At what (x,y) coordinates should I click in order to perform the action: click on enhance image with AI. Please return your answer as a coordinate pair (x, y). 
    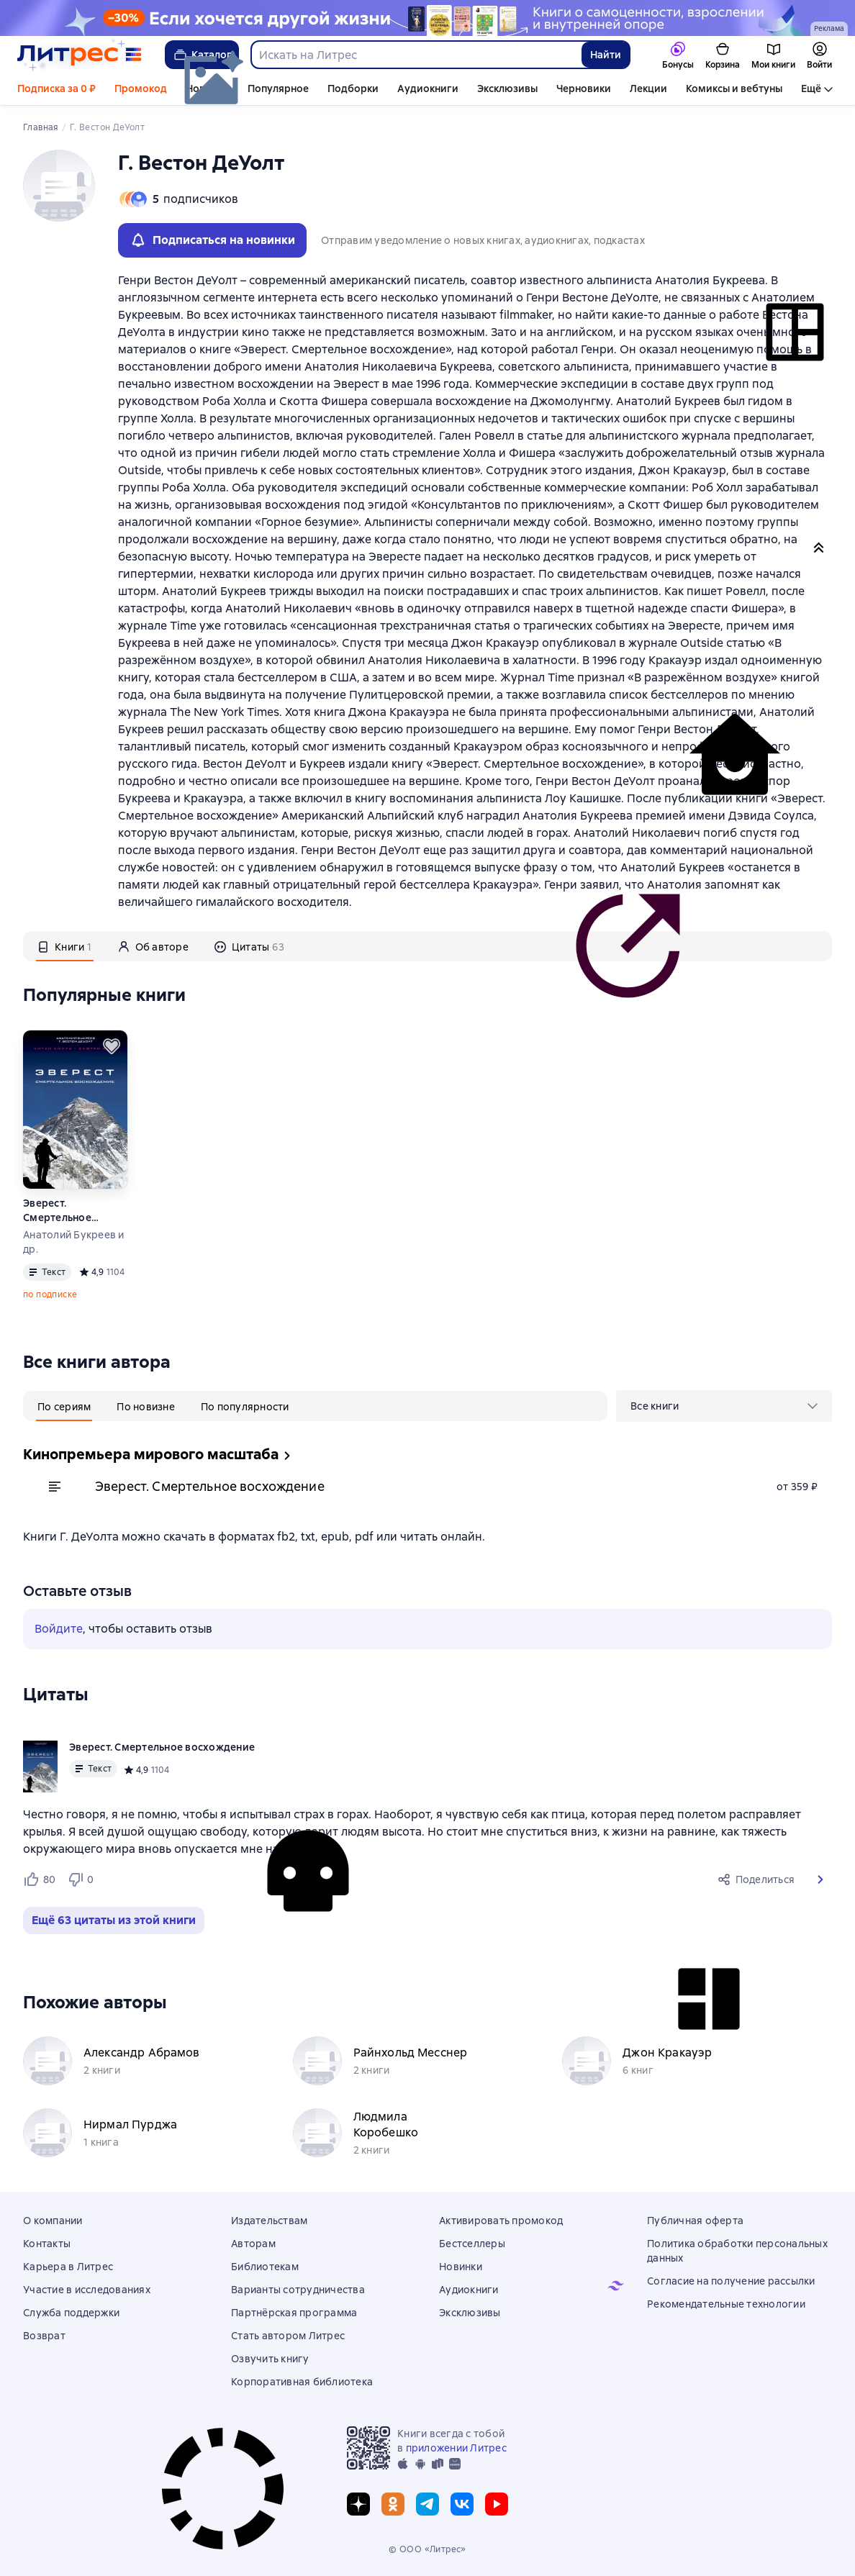
    Looking at the image, I should click on (211, 80).